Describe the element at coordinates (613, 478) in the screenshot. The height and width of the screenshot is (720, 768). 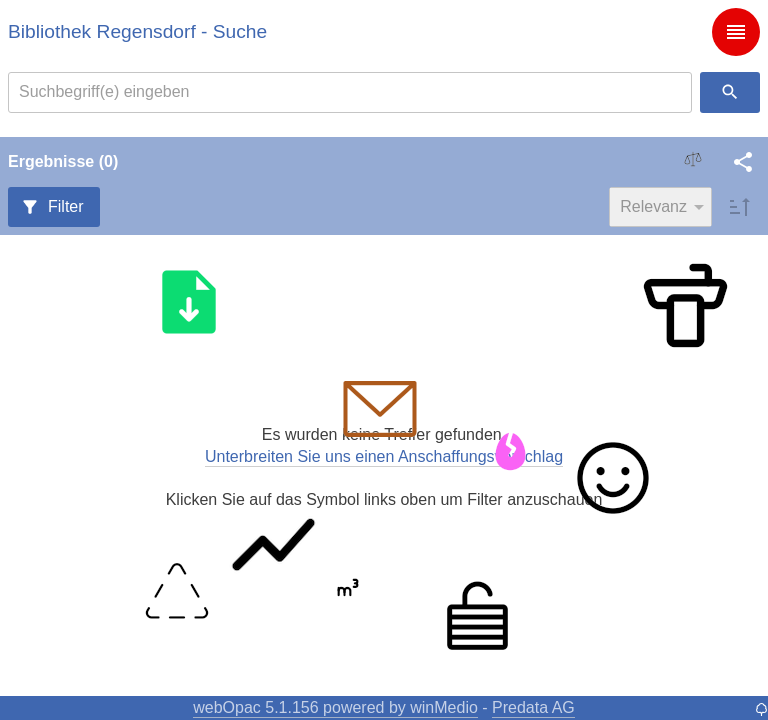
I see `add an emoji or reaction` at that location.